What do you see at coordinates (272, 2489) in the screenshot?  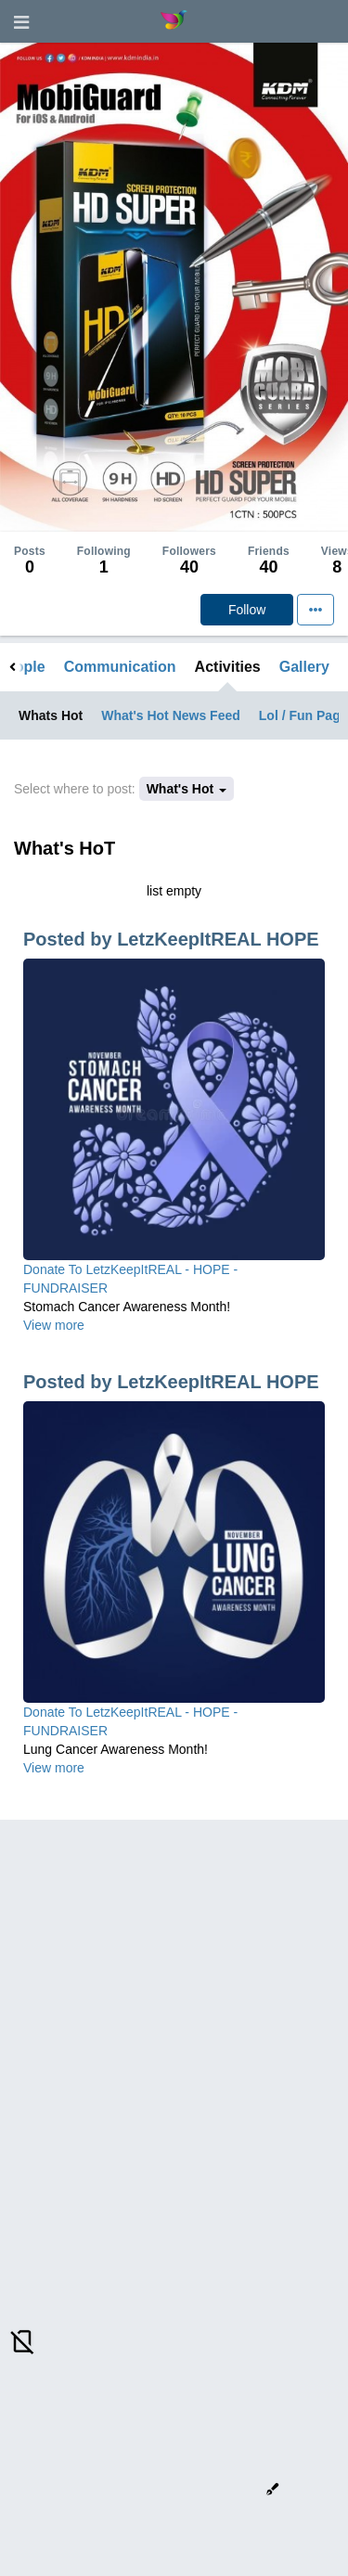 I see `compose or write new content` at bounding box center [272, 2489].